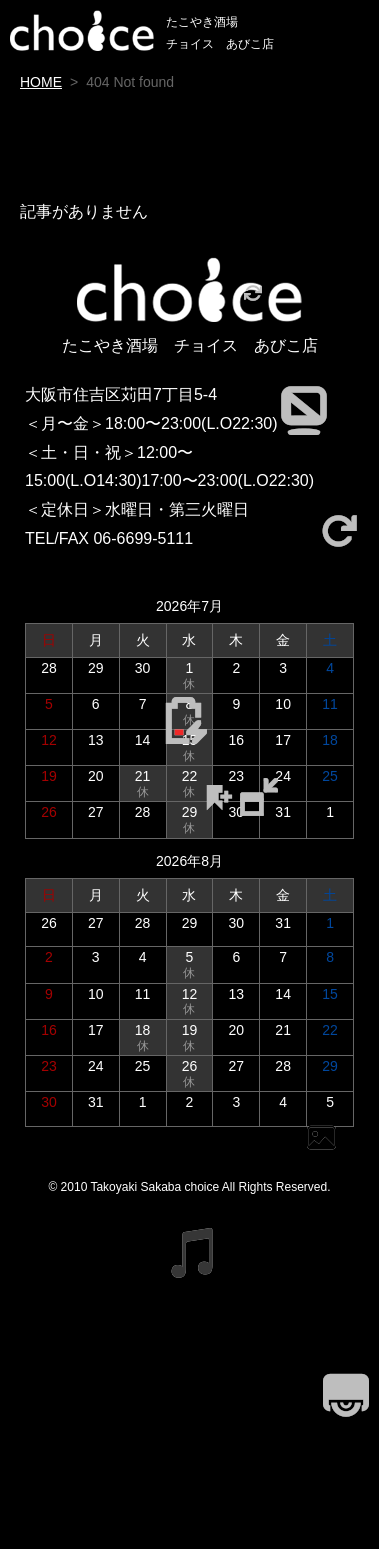  I want to click on preview image or photo settings, so click(321, 1138).